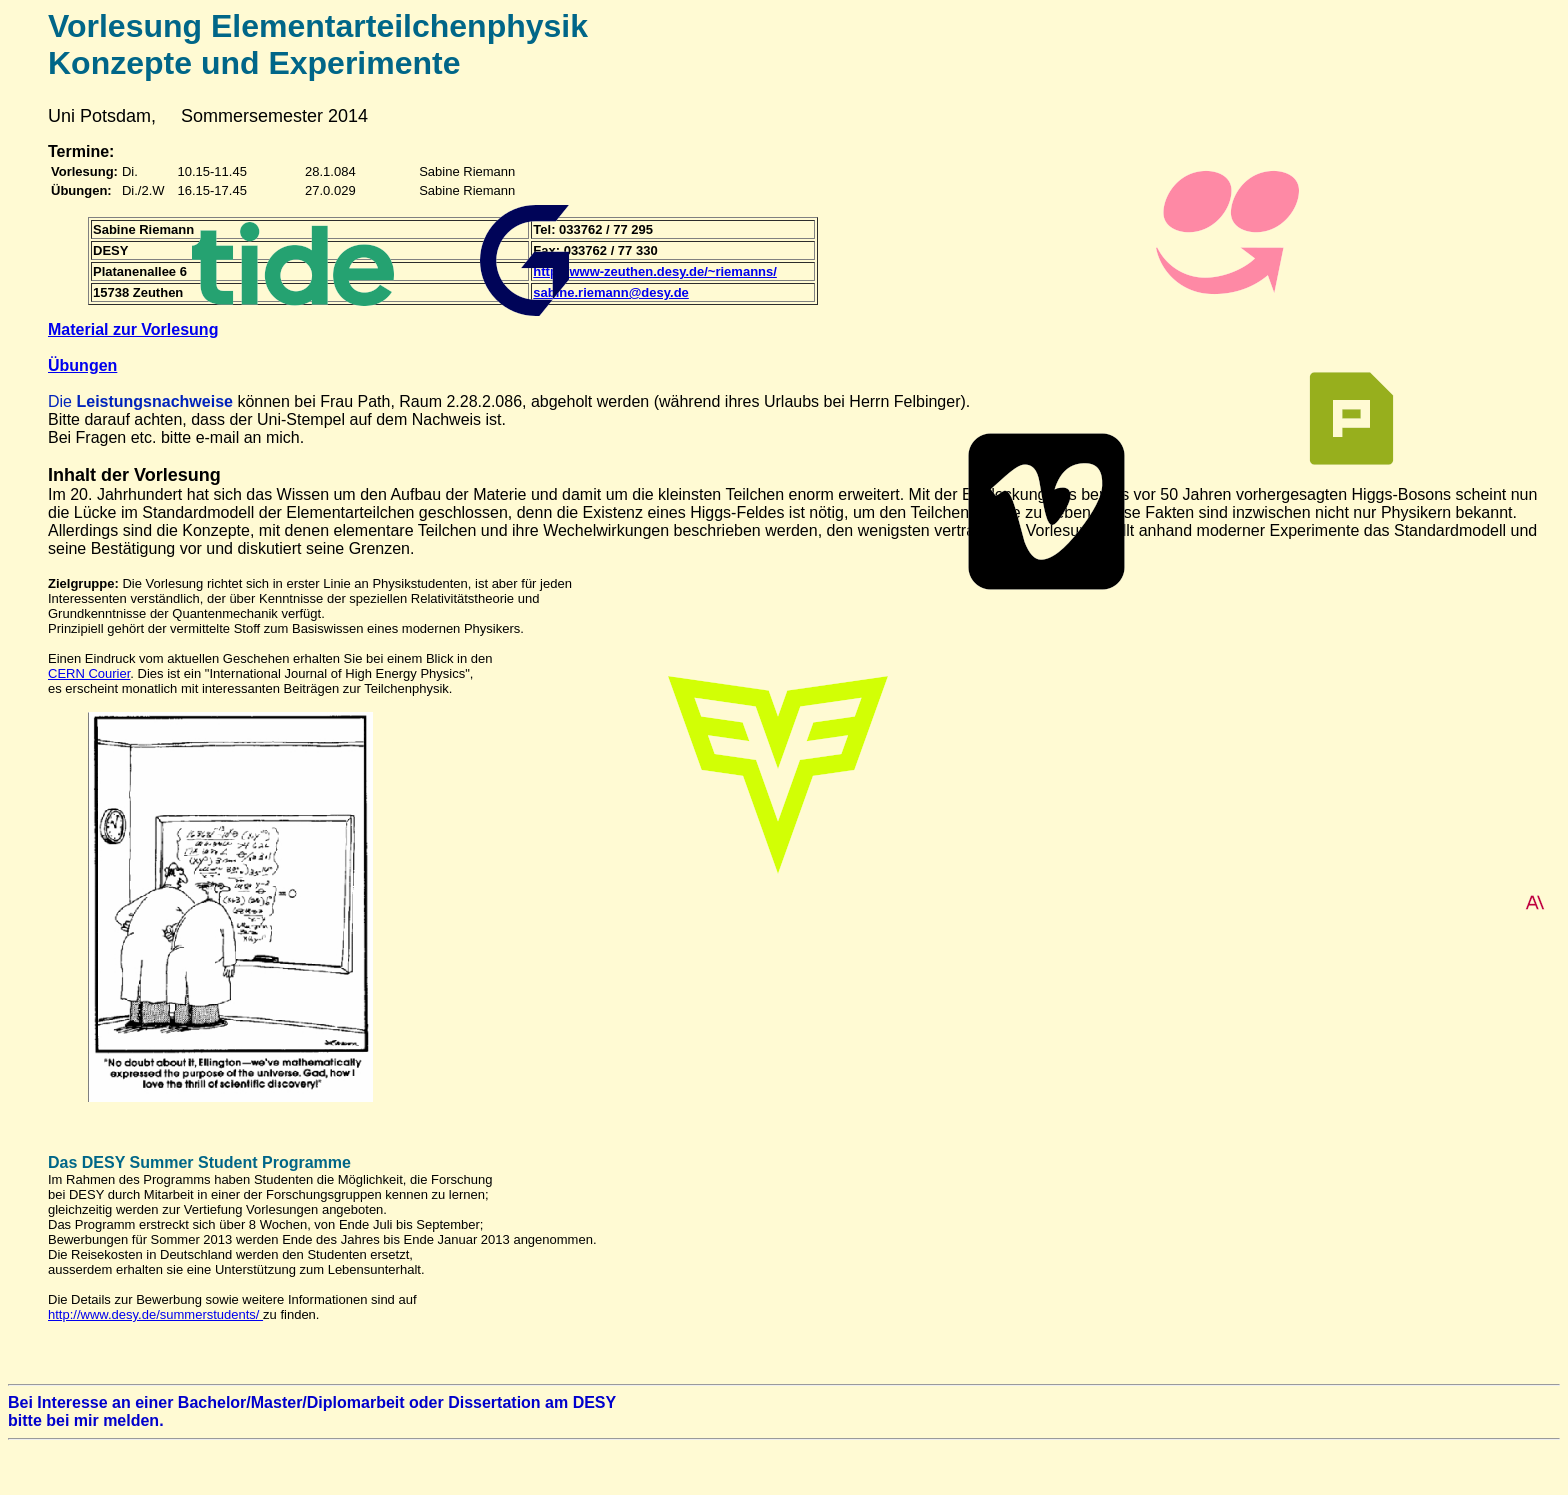 Image resolution: width=1568 pixels, height=1495 pixels. What do you see at coordinates (1046, 511) in the screenshot?
I see `open Vimeo app or website` at bounding box center [1046, 511].